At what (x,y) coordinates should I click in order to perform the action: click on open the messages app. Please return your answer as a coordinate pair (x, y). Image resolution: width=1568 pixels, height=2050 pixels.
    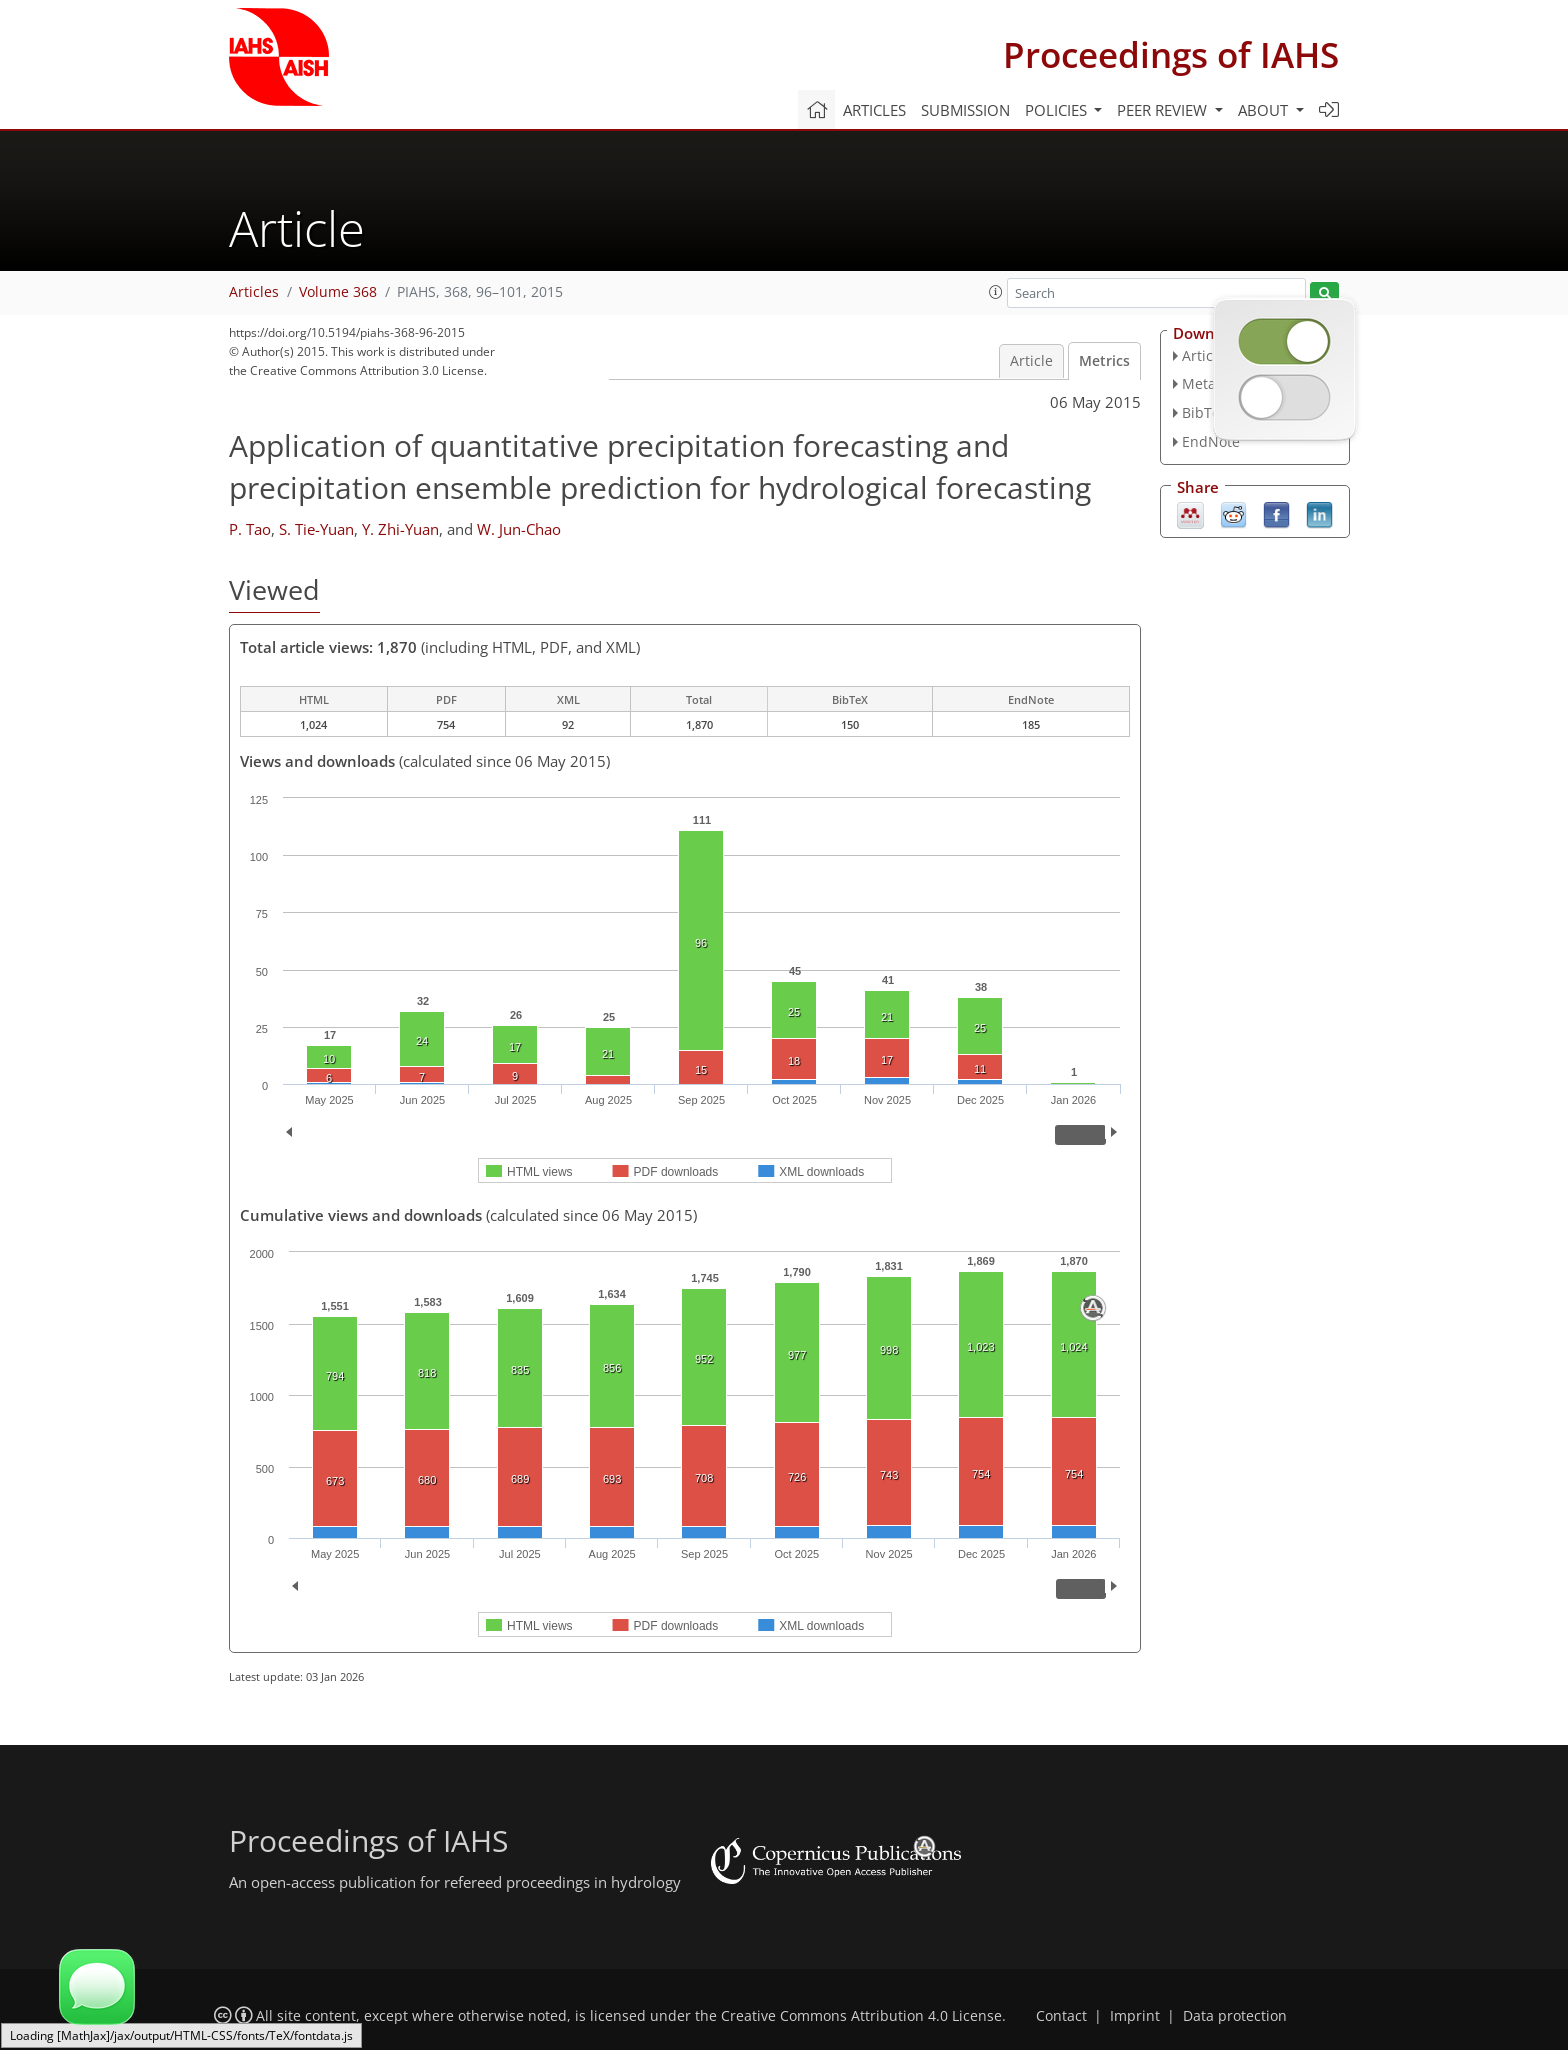
    Looking at the image, I should click on (97, 1987).